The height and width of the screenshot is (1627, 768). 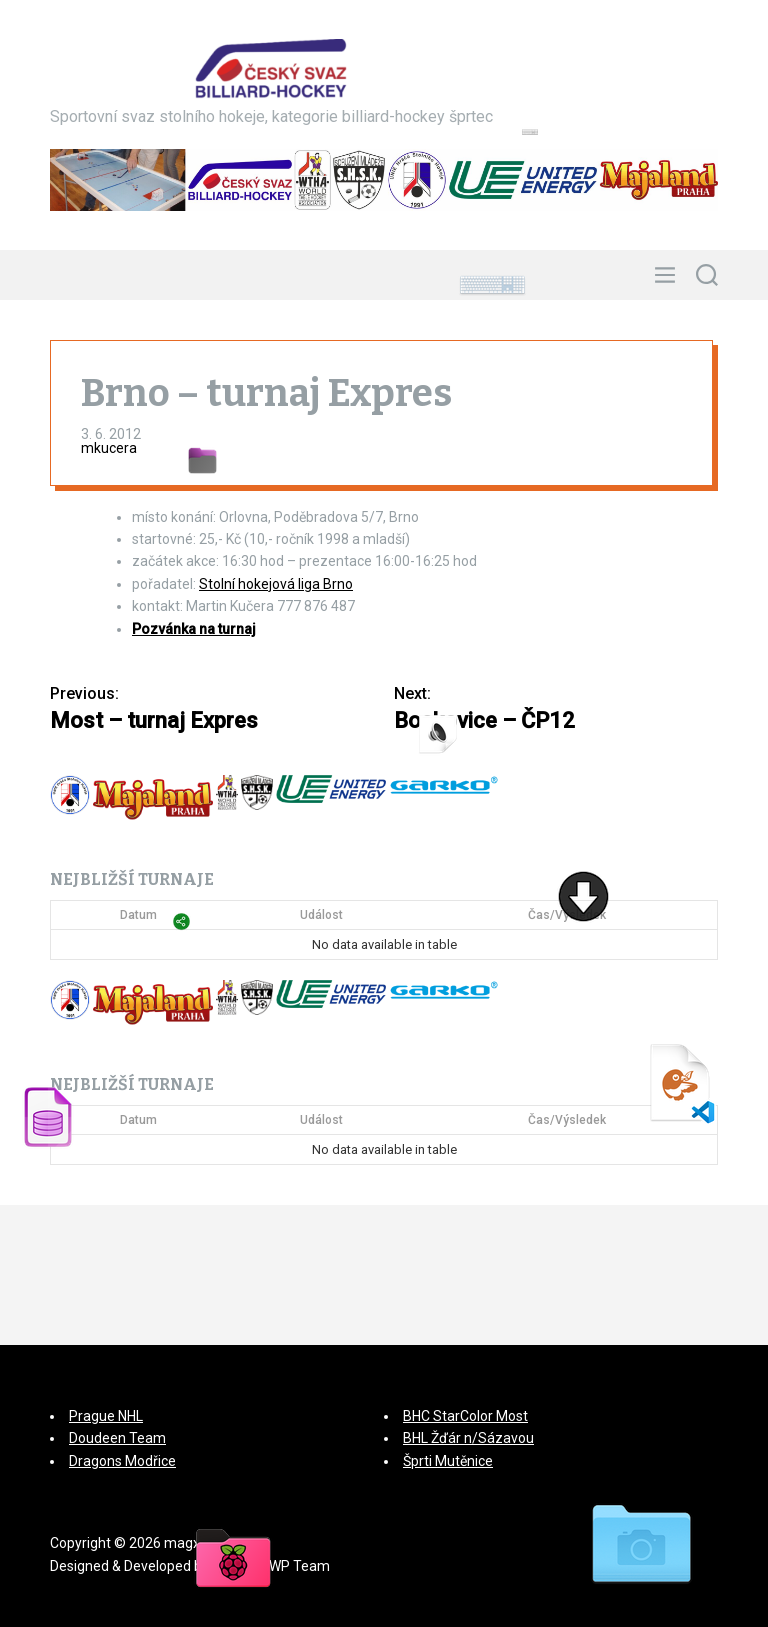 What do you see at coordinates (202, 460) in the screenshot?
I see `indicates a valid drop target for moving files into this folder` at bounding box center [202, 460].